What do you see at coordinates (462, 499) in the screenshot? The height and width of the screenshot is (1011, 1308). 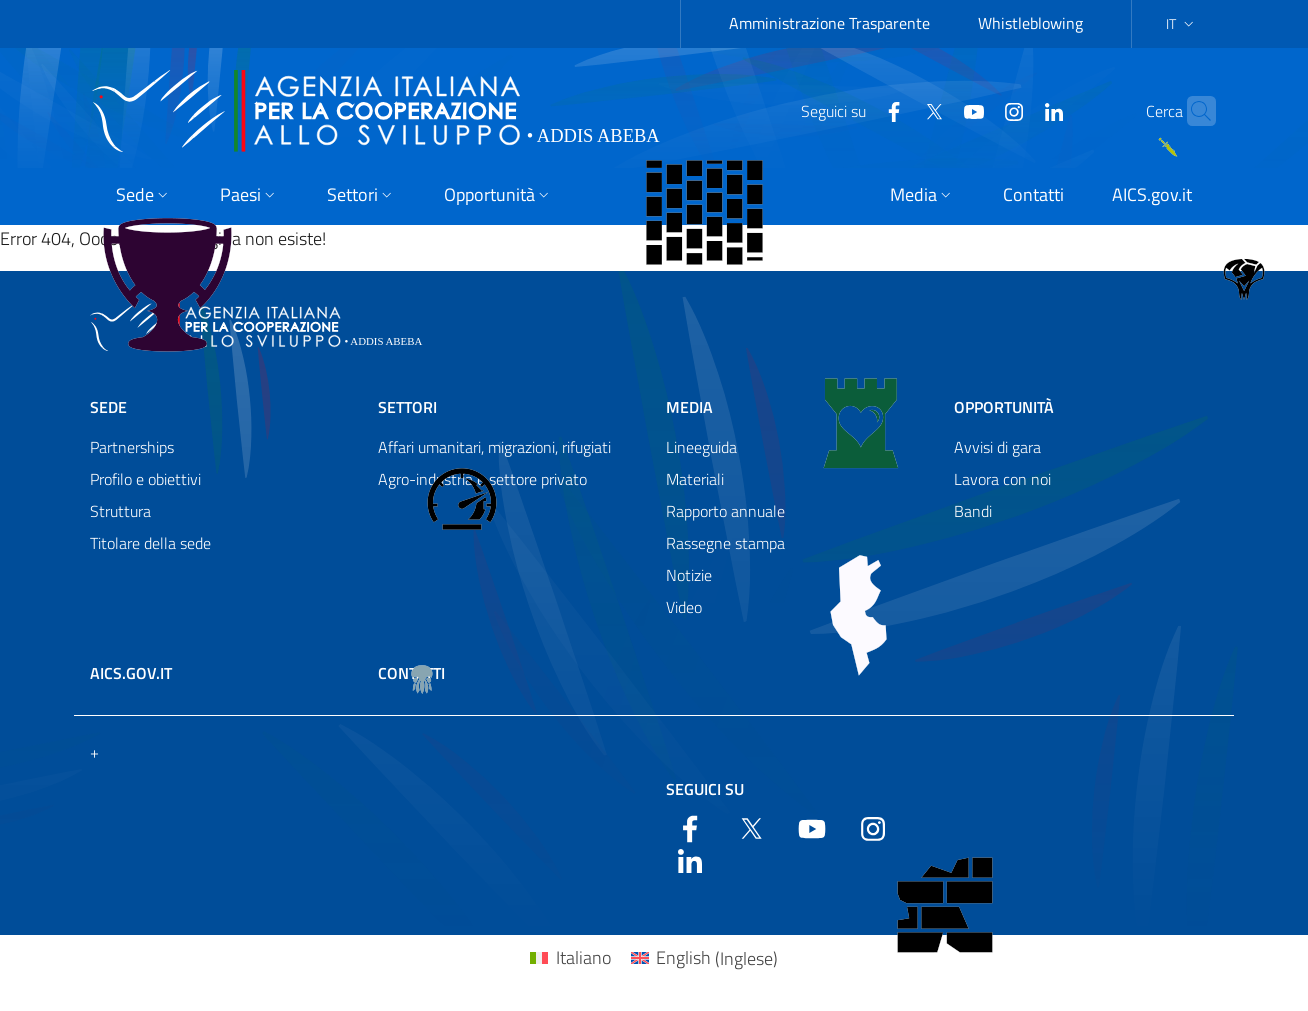 I see `view speed or performance metrics` at bounding box center [462, 499].